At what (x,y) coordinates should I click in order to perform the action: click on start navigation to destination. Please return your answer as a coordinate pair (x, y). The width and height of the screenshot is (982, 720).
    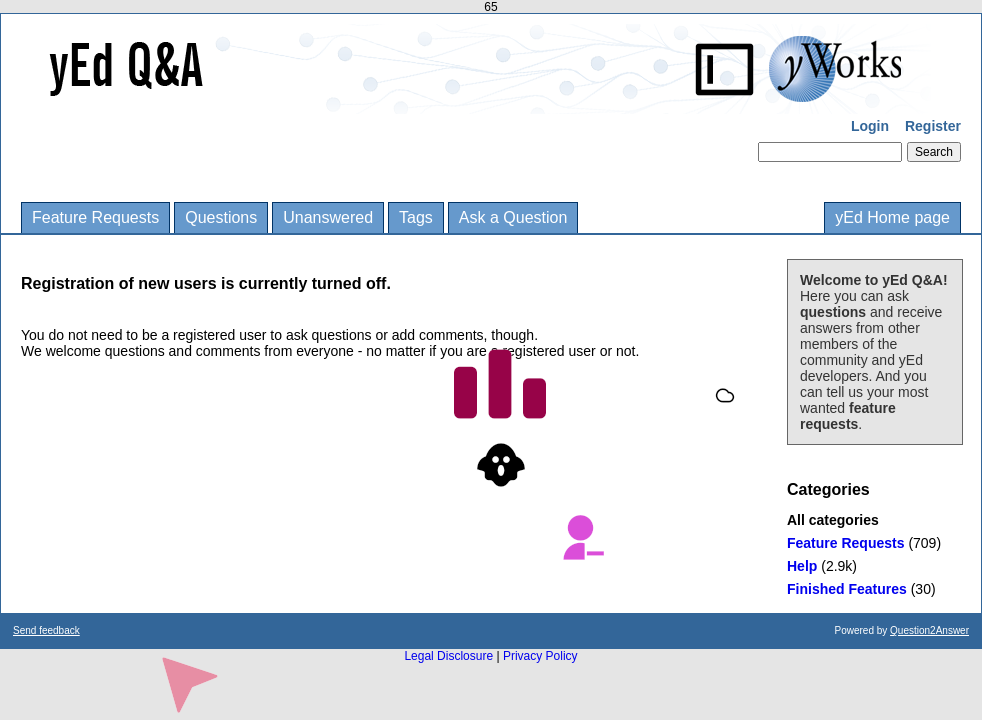
    Looking at the image, I should click on (189, 684).